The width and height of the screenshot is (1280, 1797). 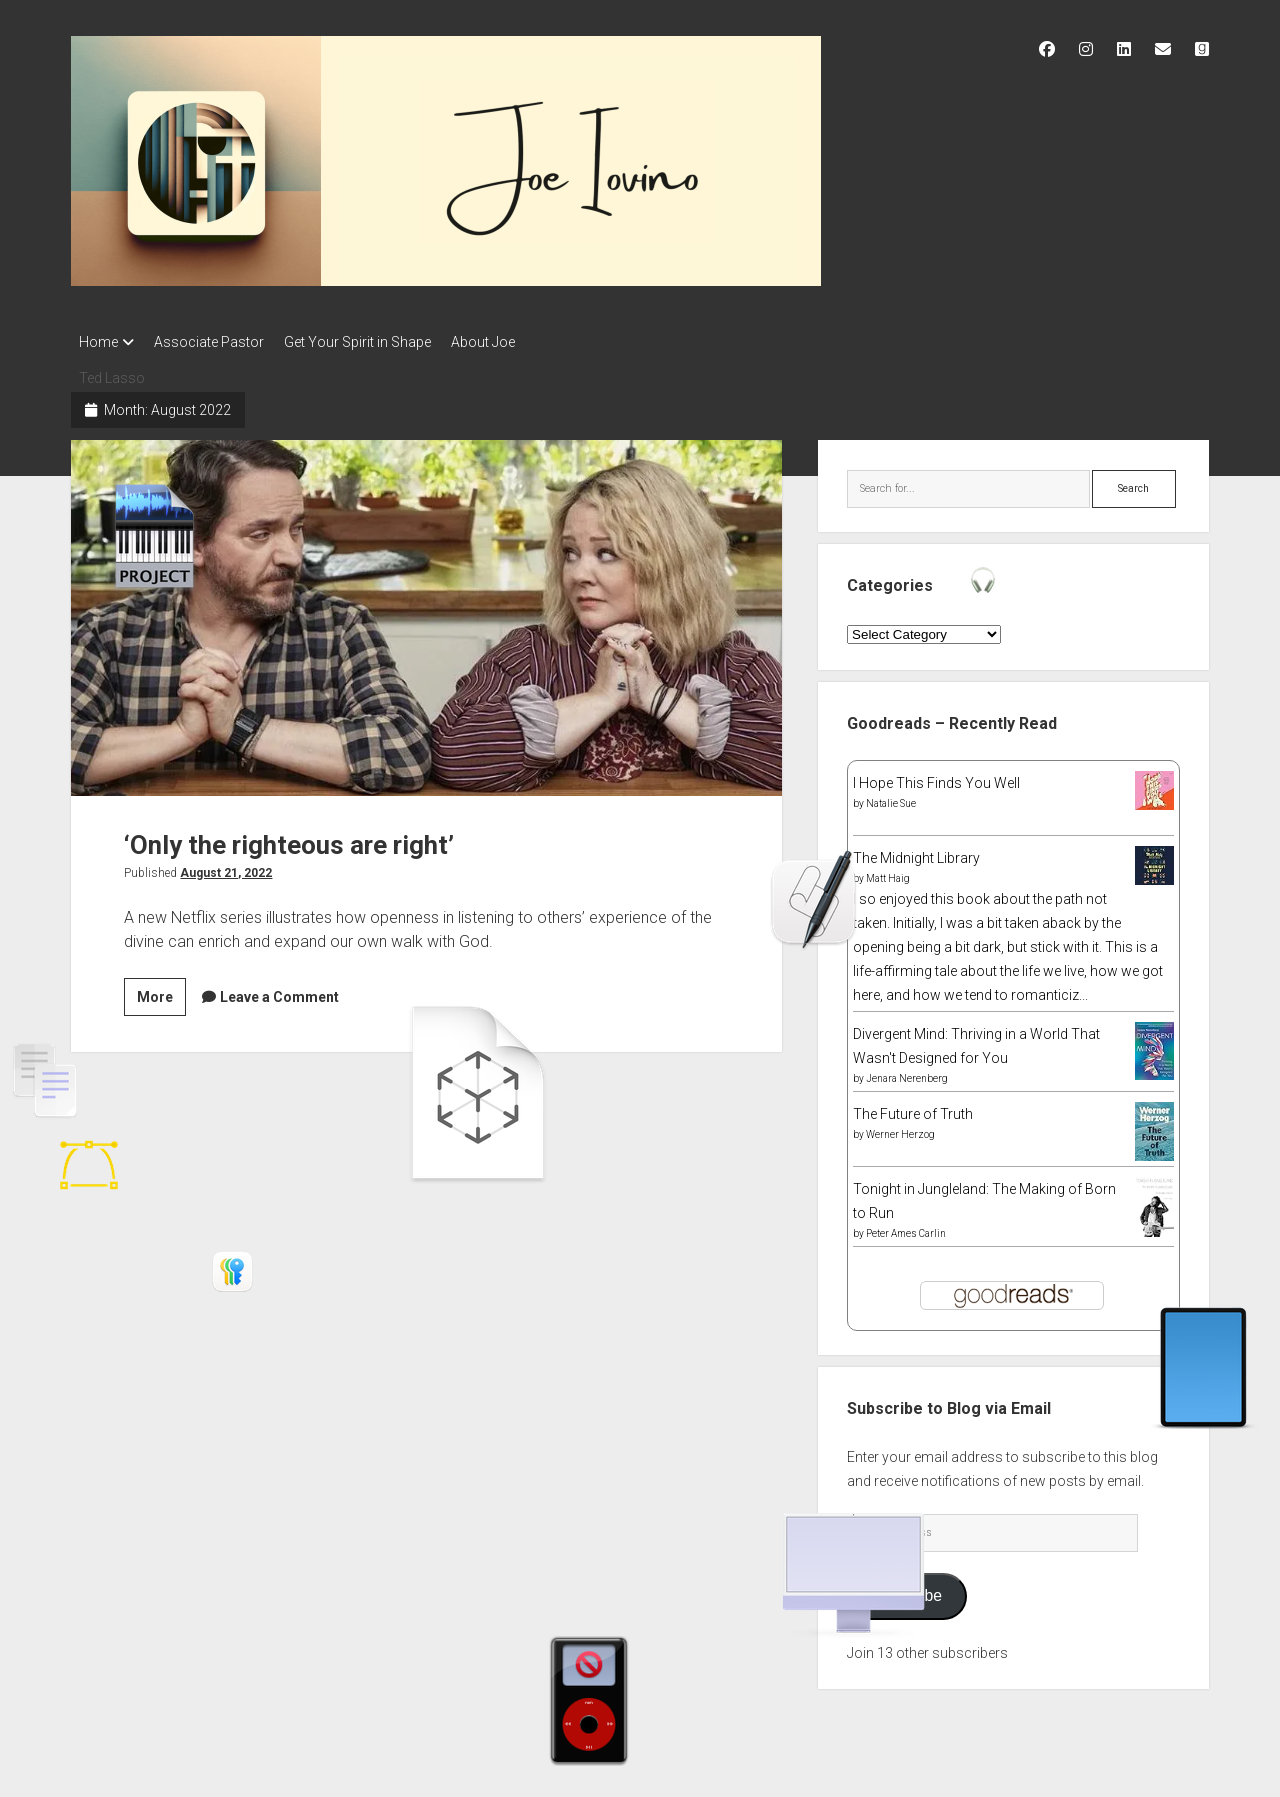 I want to click on open script editor to write or edit automation scripts, so click(x=813, y=901).